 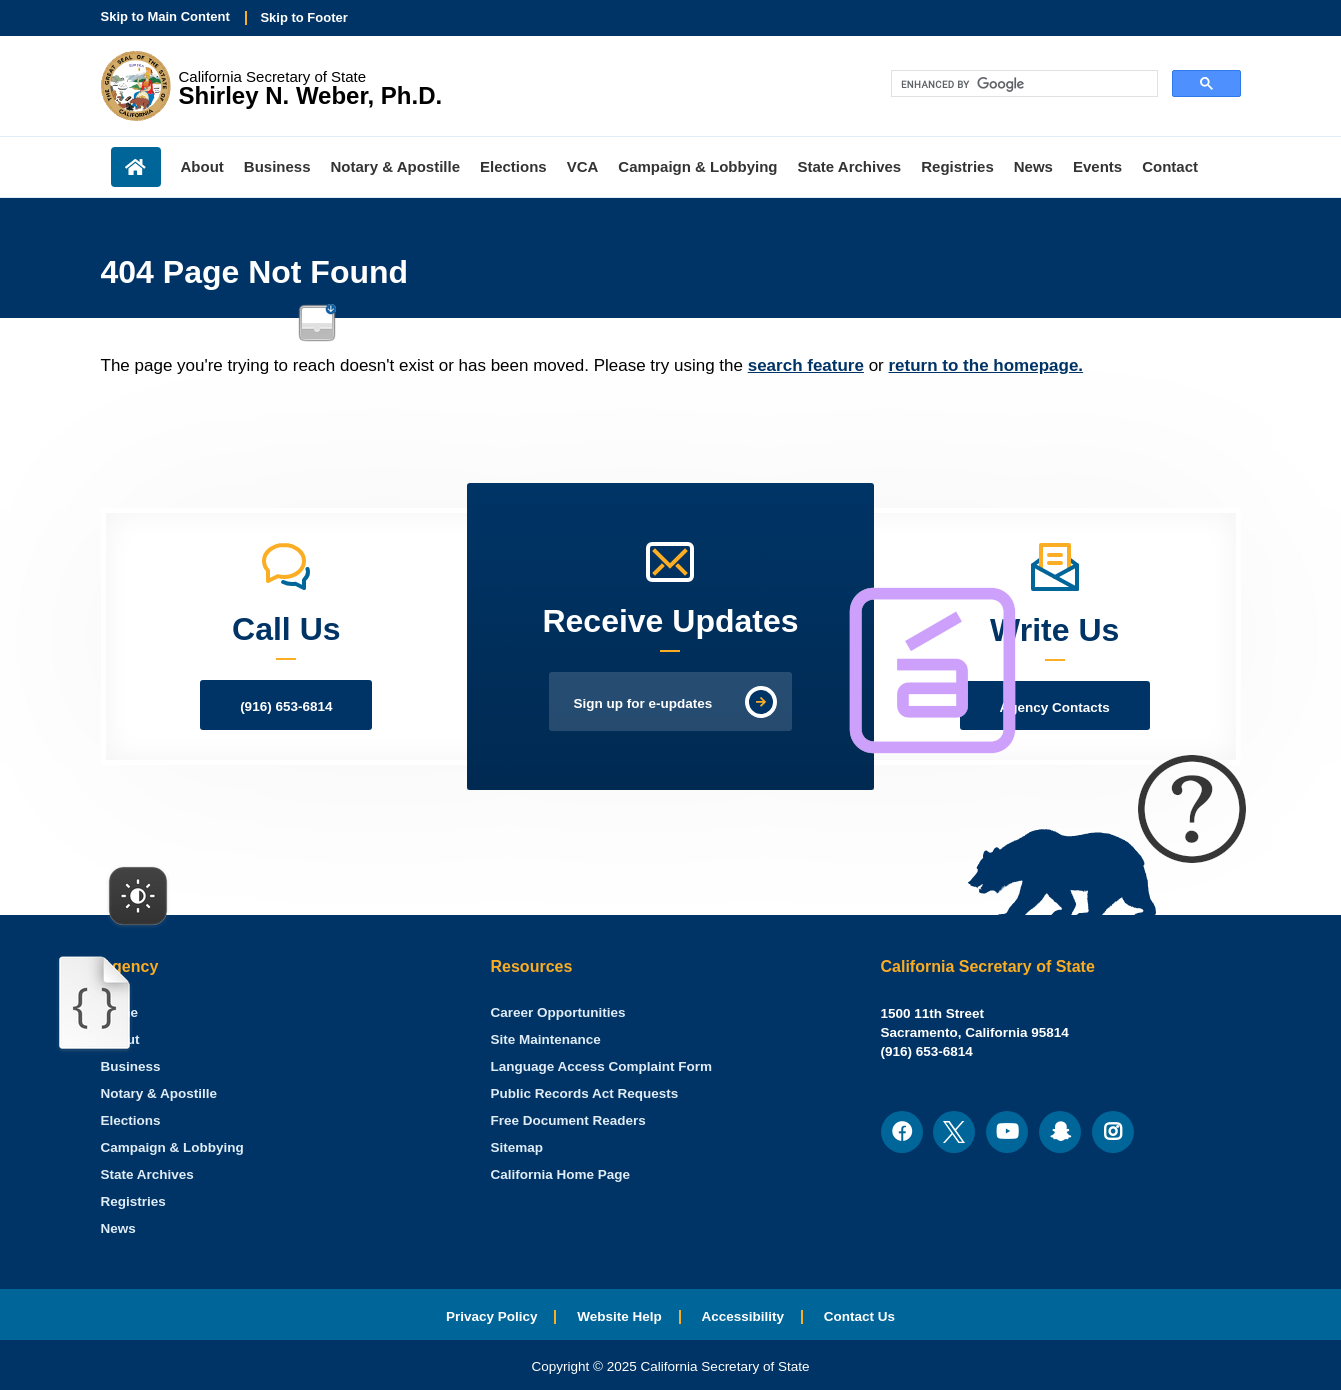 What do you see at coordinates (138, 897) in the screenshot?
I see `toggle night light or night shift mode` at bounding box center [138, 897].